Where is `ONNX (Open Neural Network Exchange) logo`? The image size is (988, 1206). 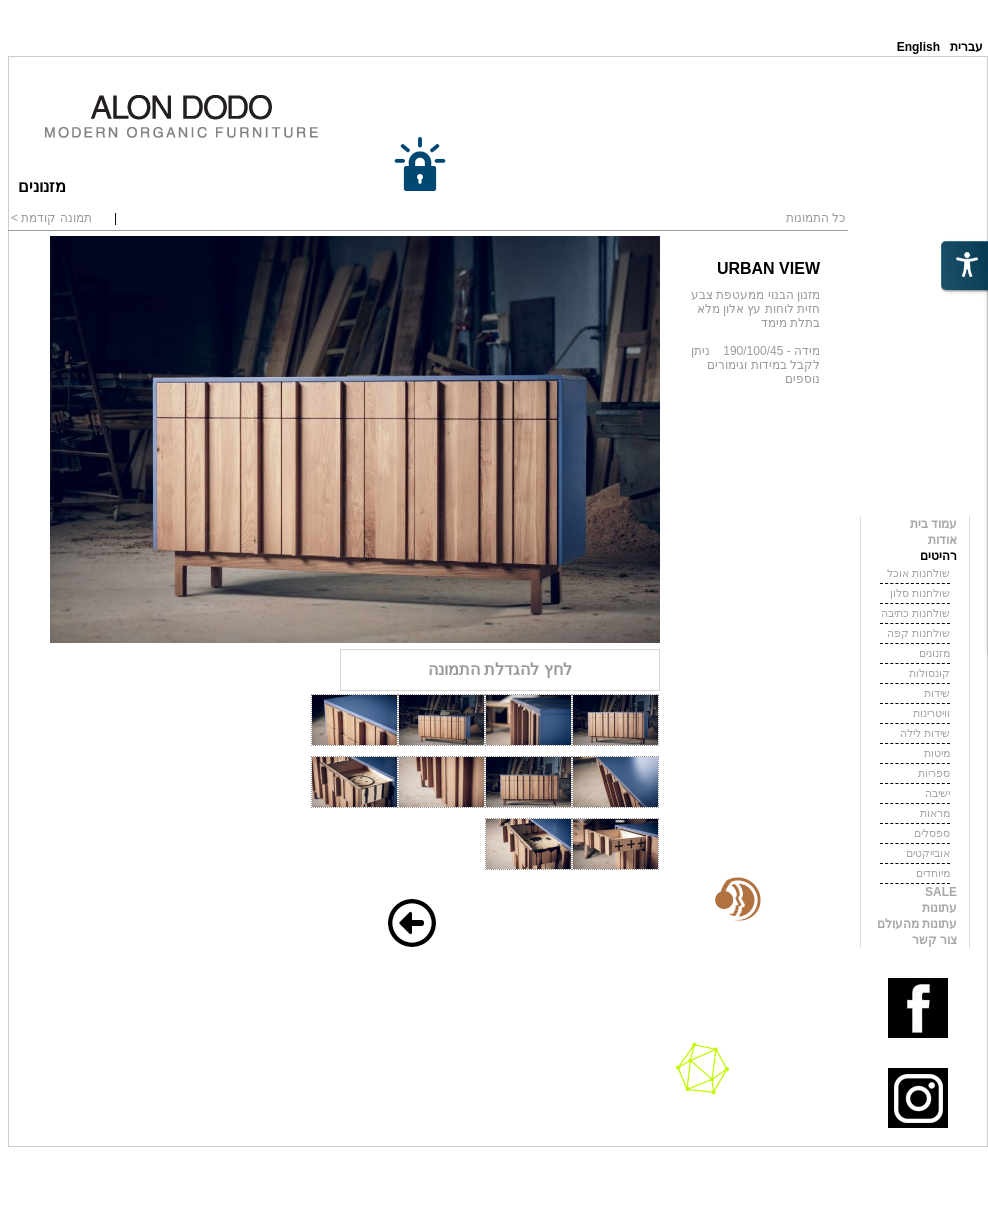
ONNX (Open Neural Network Exchange) logo is located at coordinates (702, 1068).